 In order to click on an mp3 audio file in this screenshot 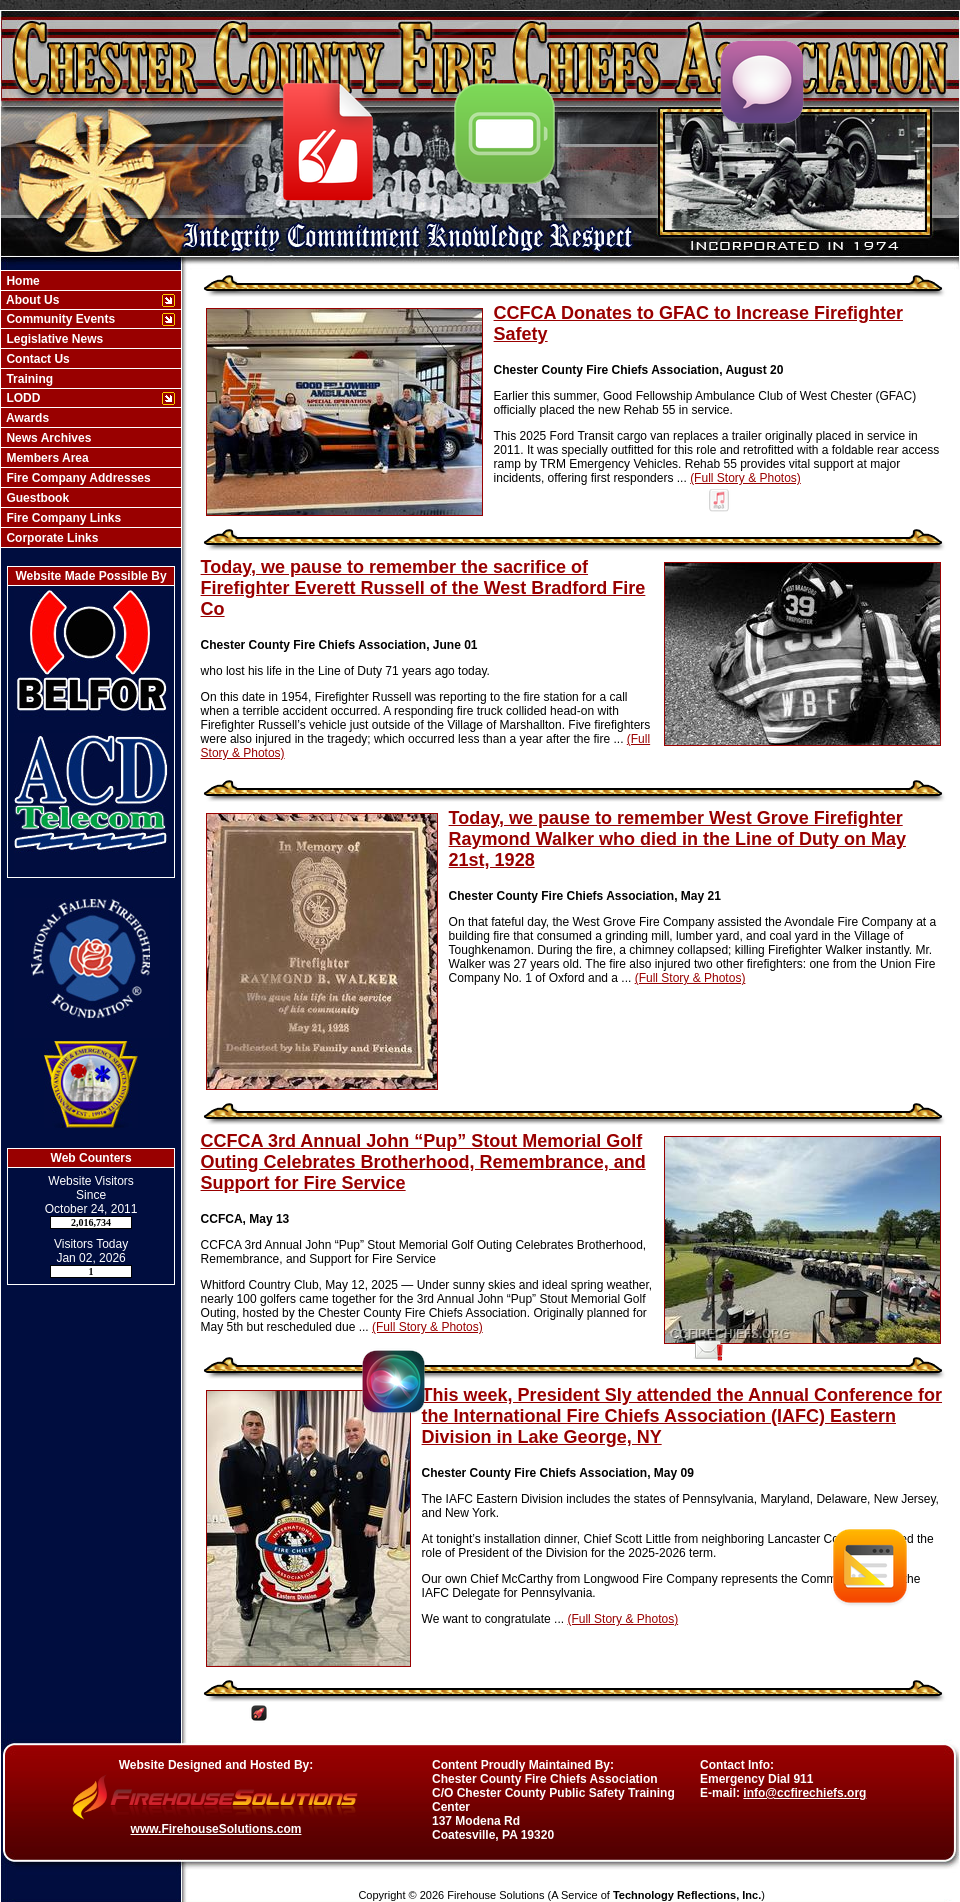, I will do `click(719, 500)`.